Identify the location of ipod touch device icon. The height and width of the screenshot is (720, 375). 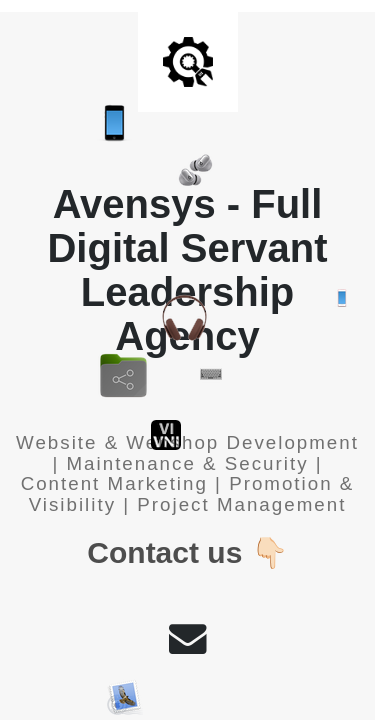
(114, 122).